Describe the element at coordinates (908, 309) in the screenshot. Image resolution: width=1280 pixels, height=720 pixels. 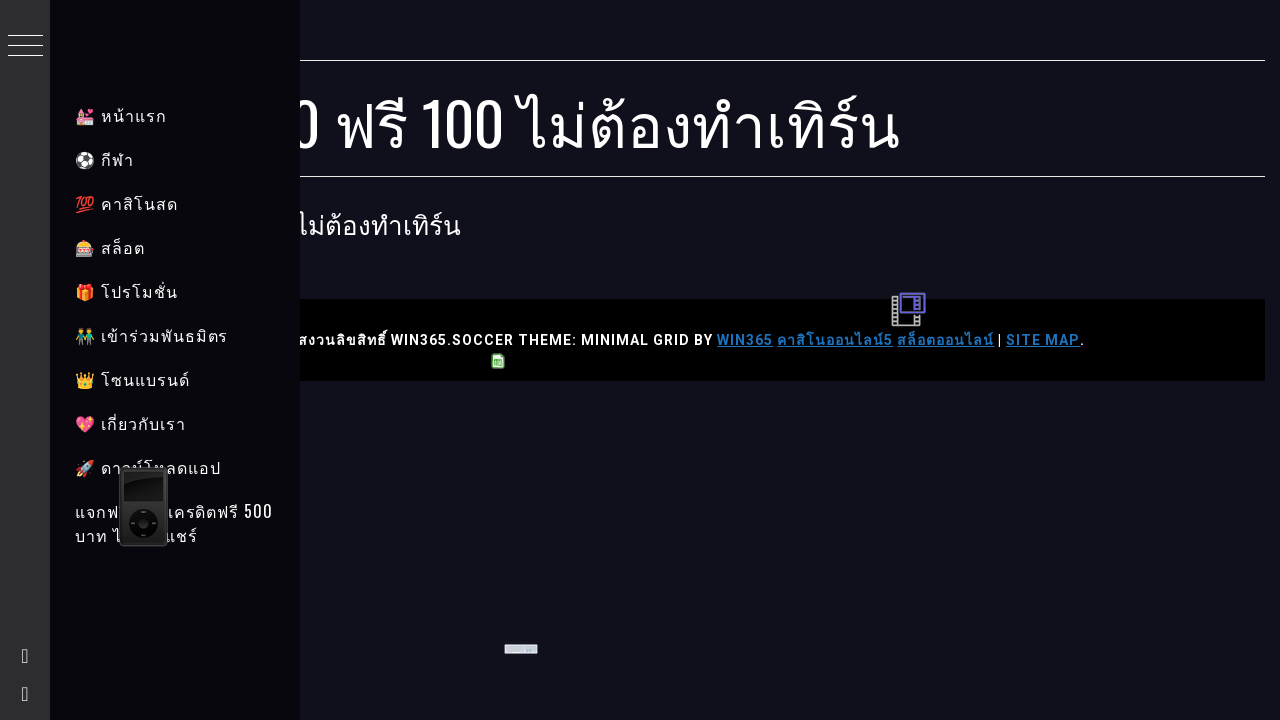
I see `filter media library content` at that location.